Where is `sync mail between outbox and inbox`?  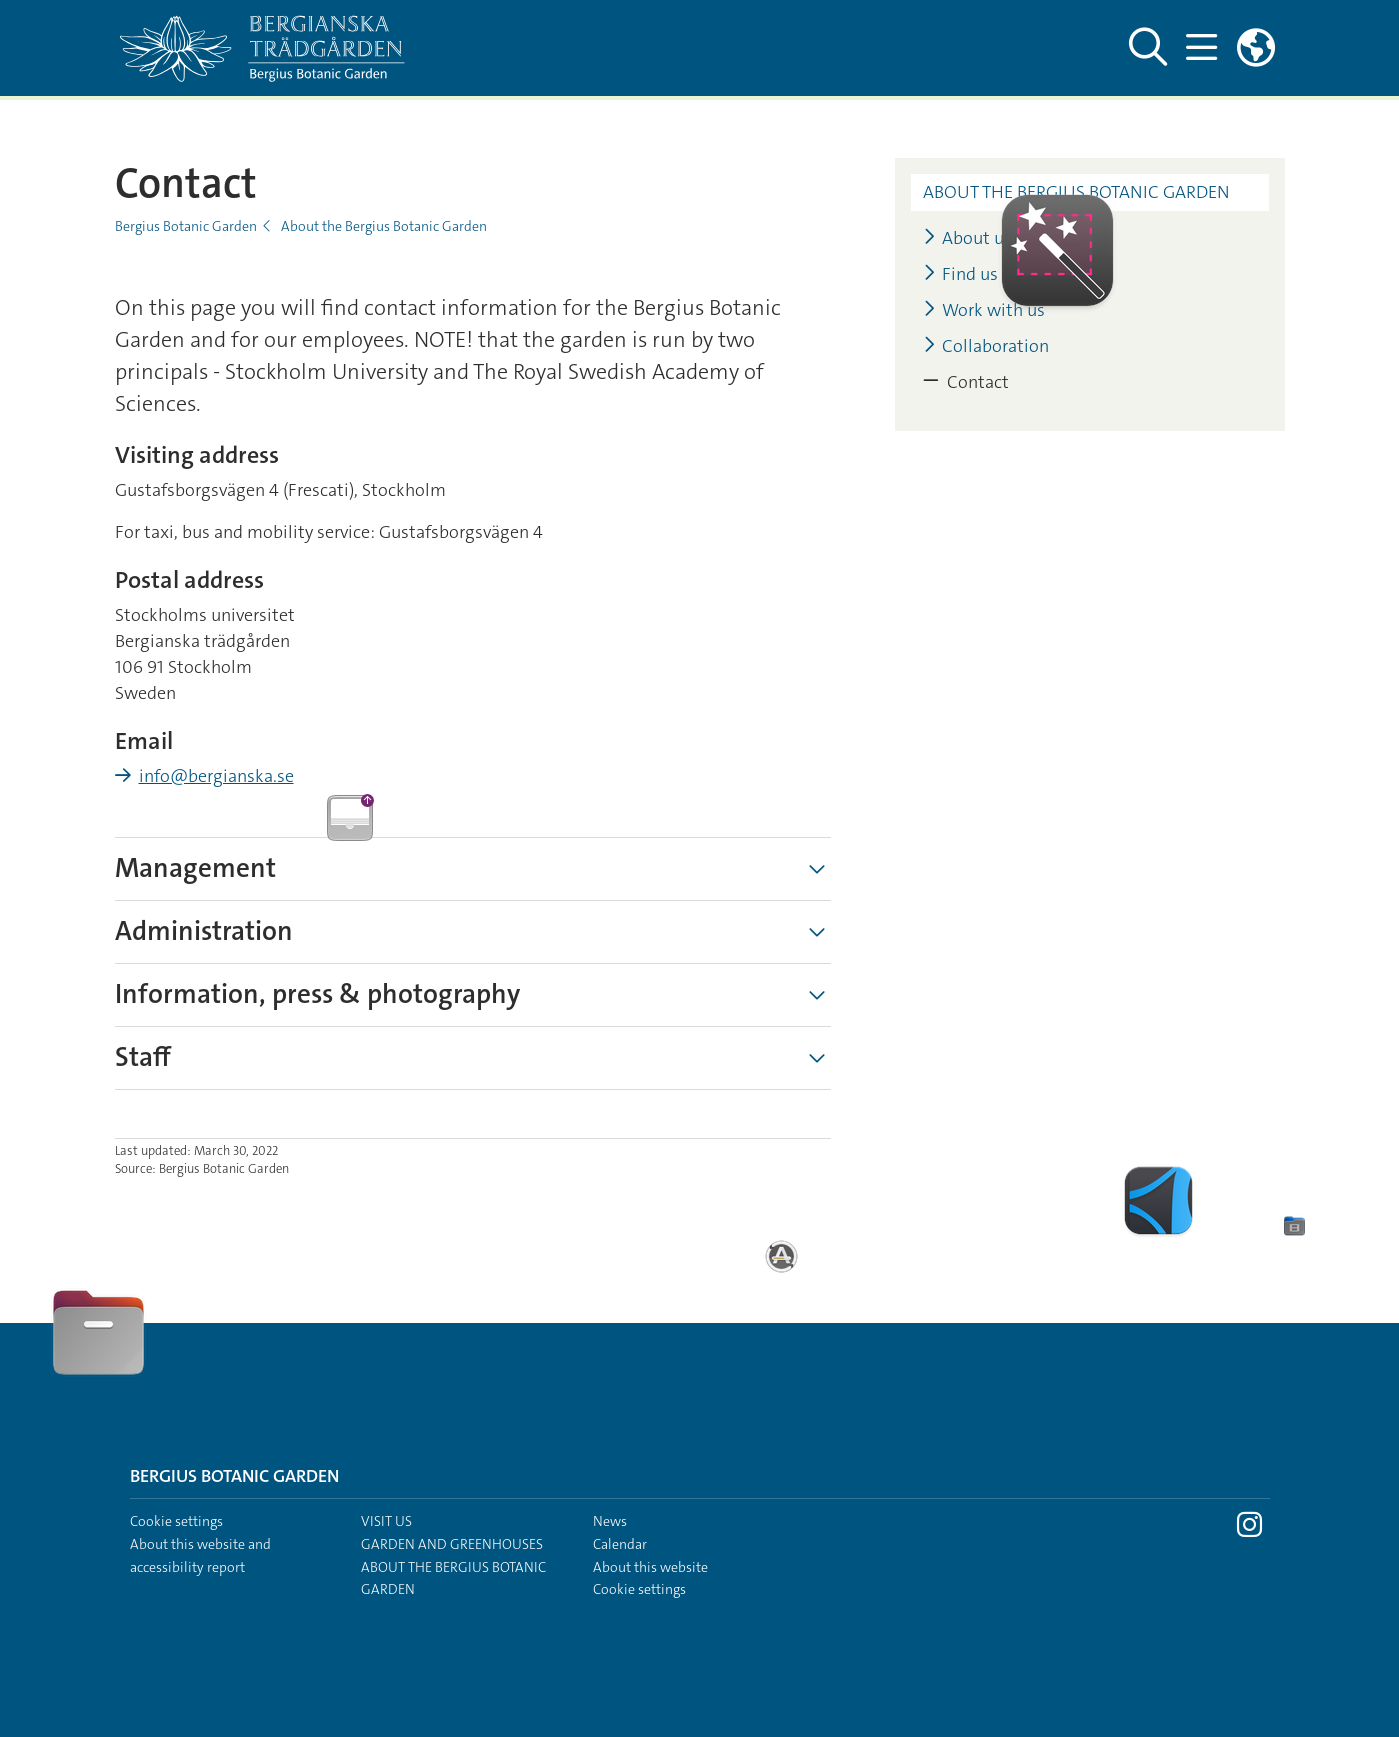 sync mail between outbox and inbox is located at coordinates (350, 818).